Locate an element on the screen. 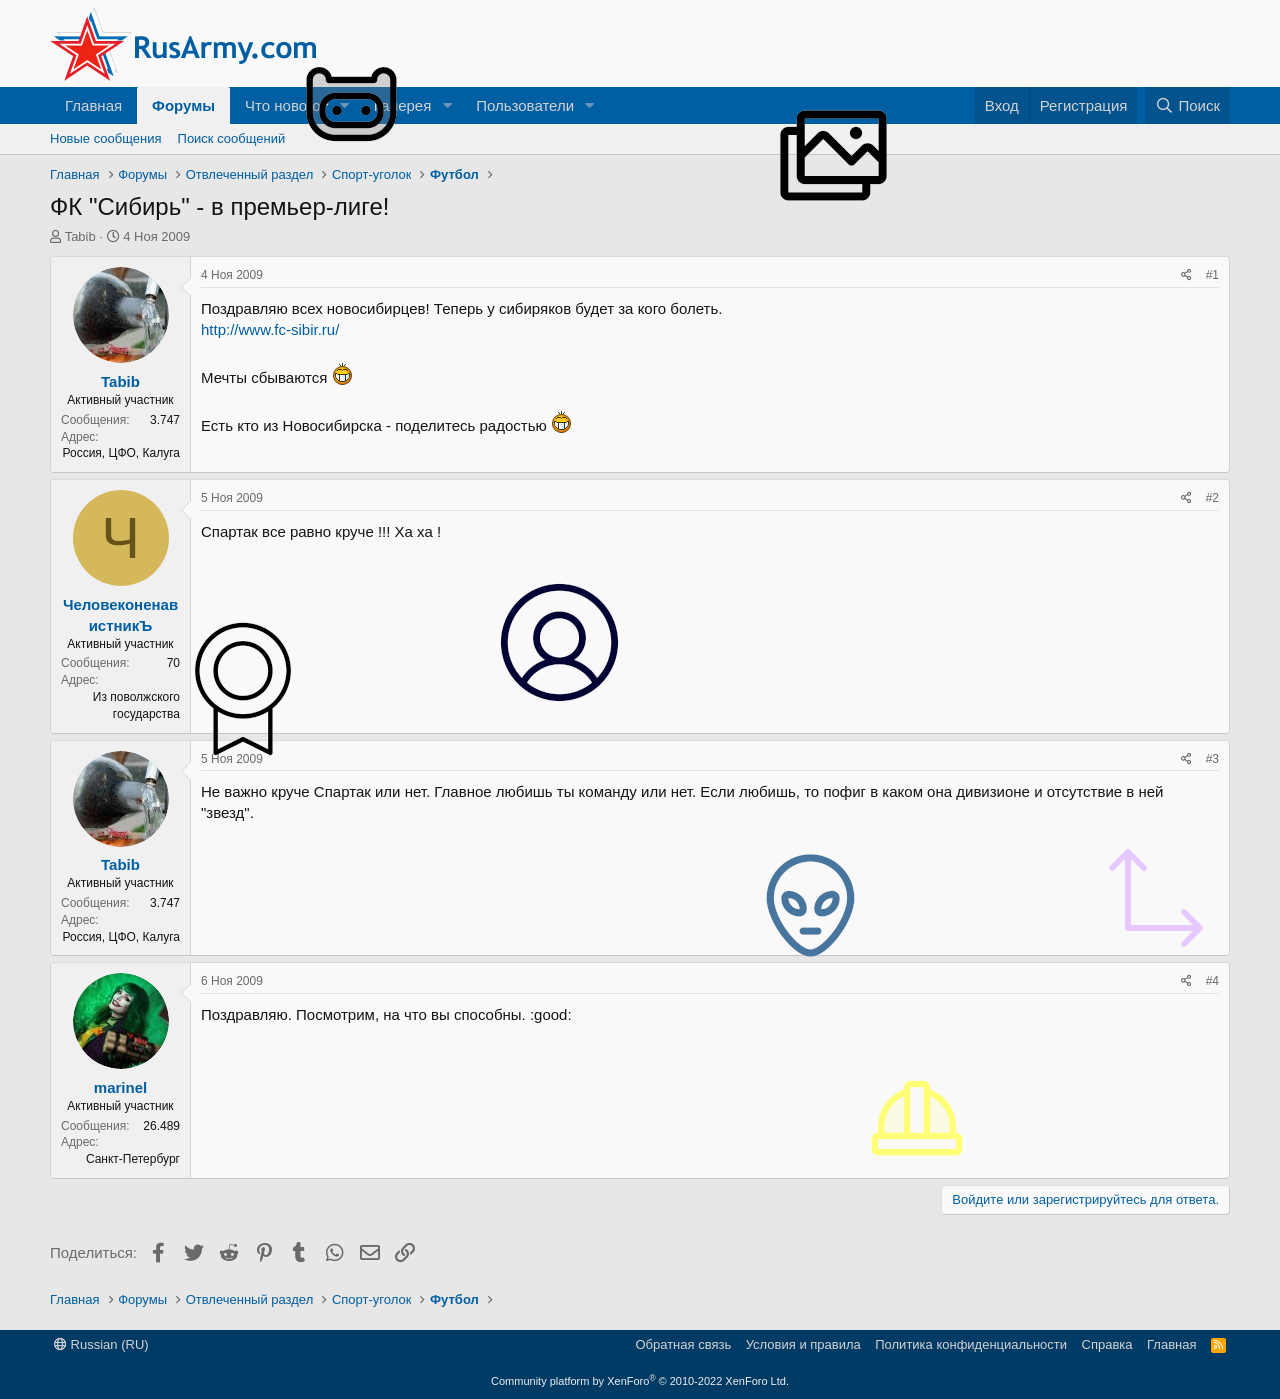  vector path or directional control point is located at coordinates (1152, 896).